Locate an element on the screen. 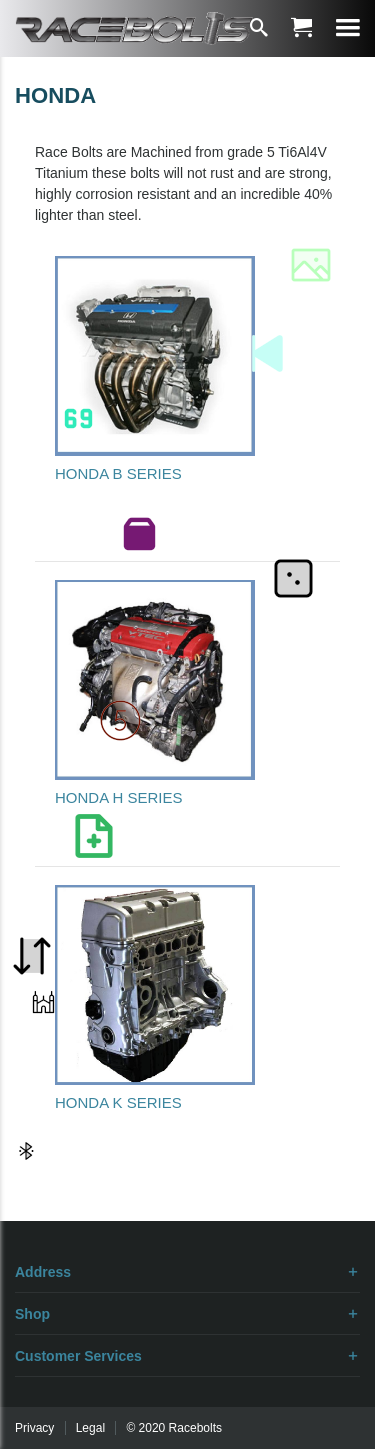  bluetooth device connected is located at coordinates (26, 1151).